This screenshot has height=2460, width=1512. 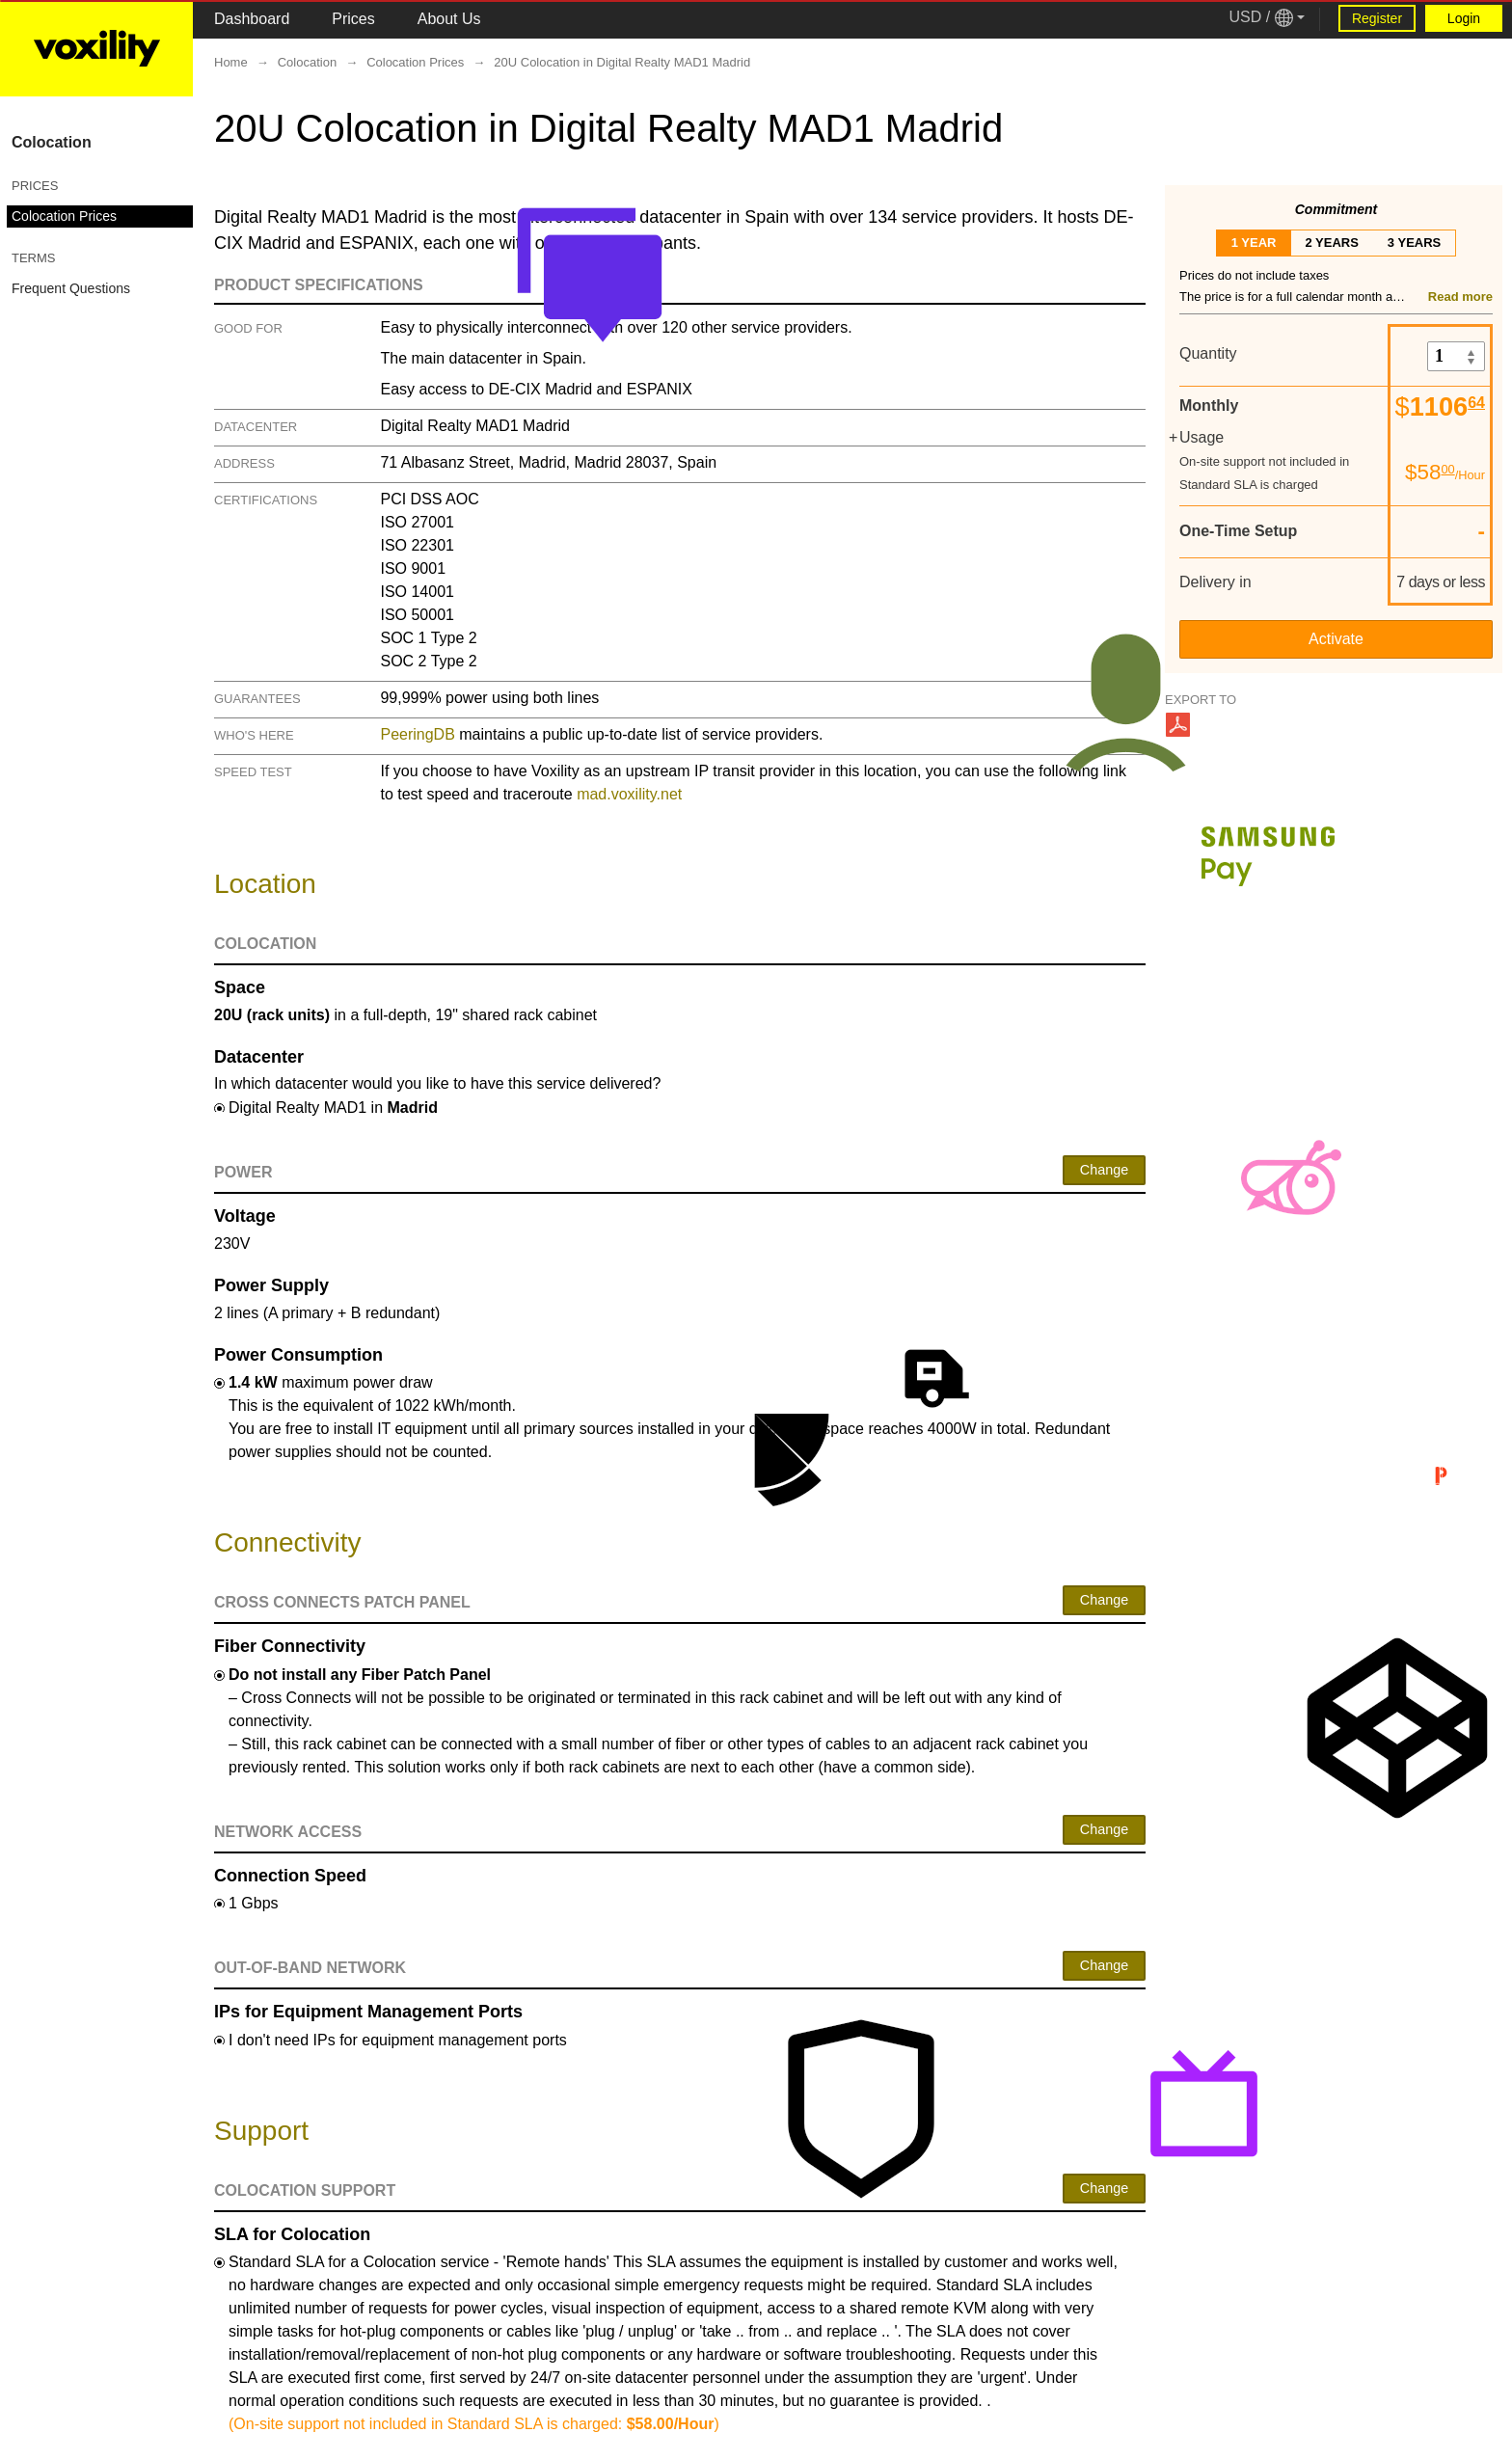 What do you see at coordinates (861, 2109) in the screenshot?
I see `access security settings` at bounding box center [861, 2109].